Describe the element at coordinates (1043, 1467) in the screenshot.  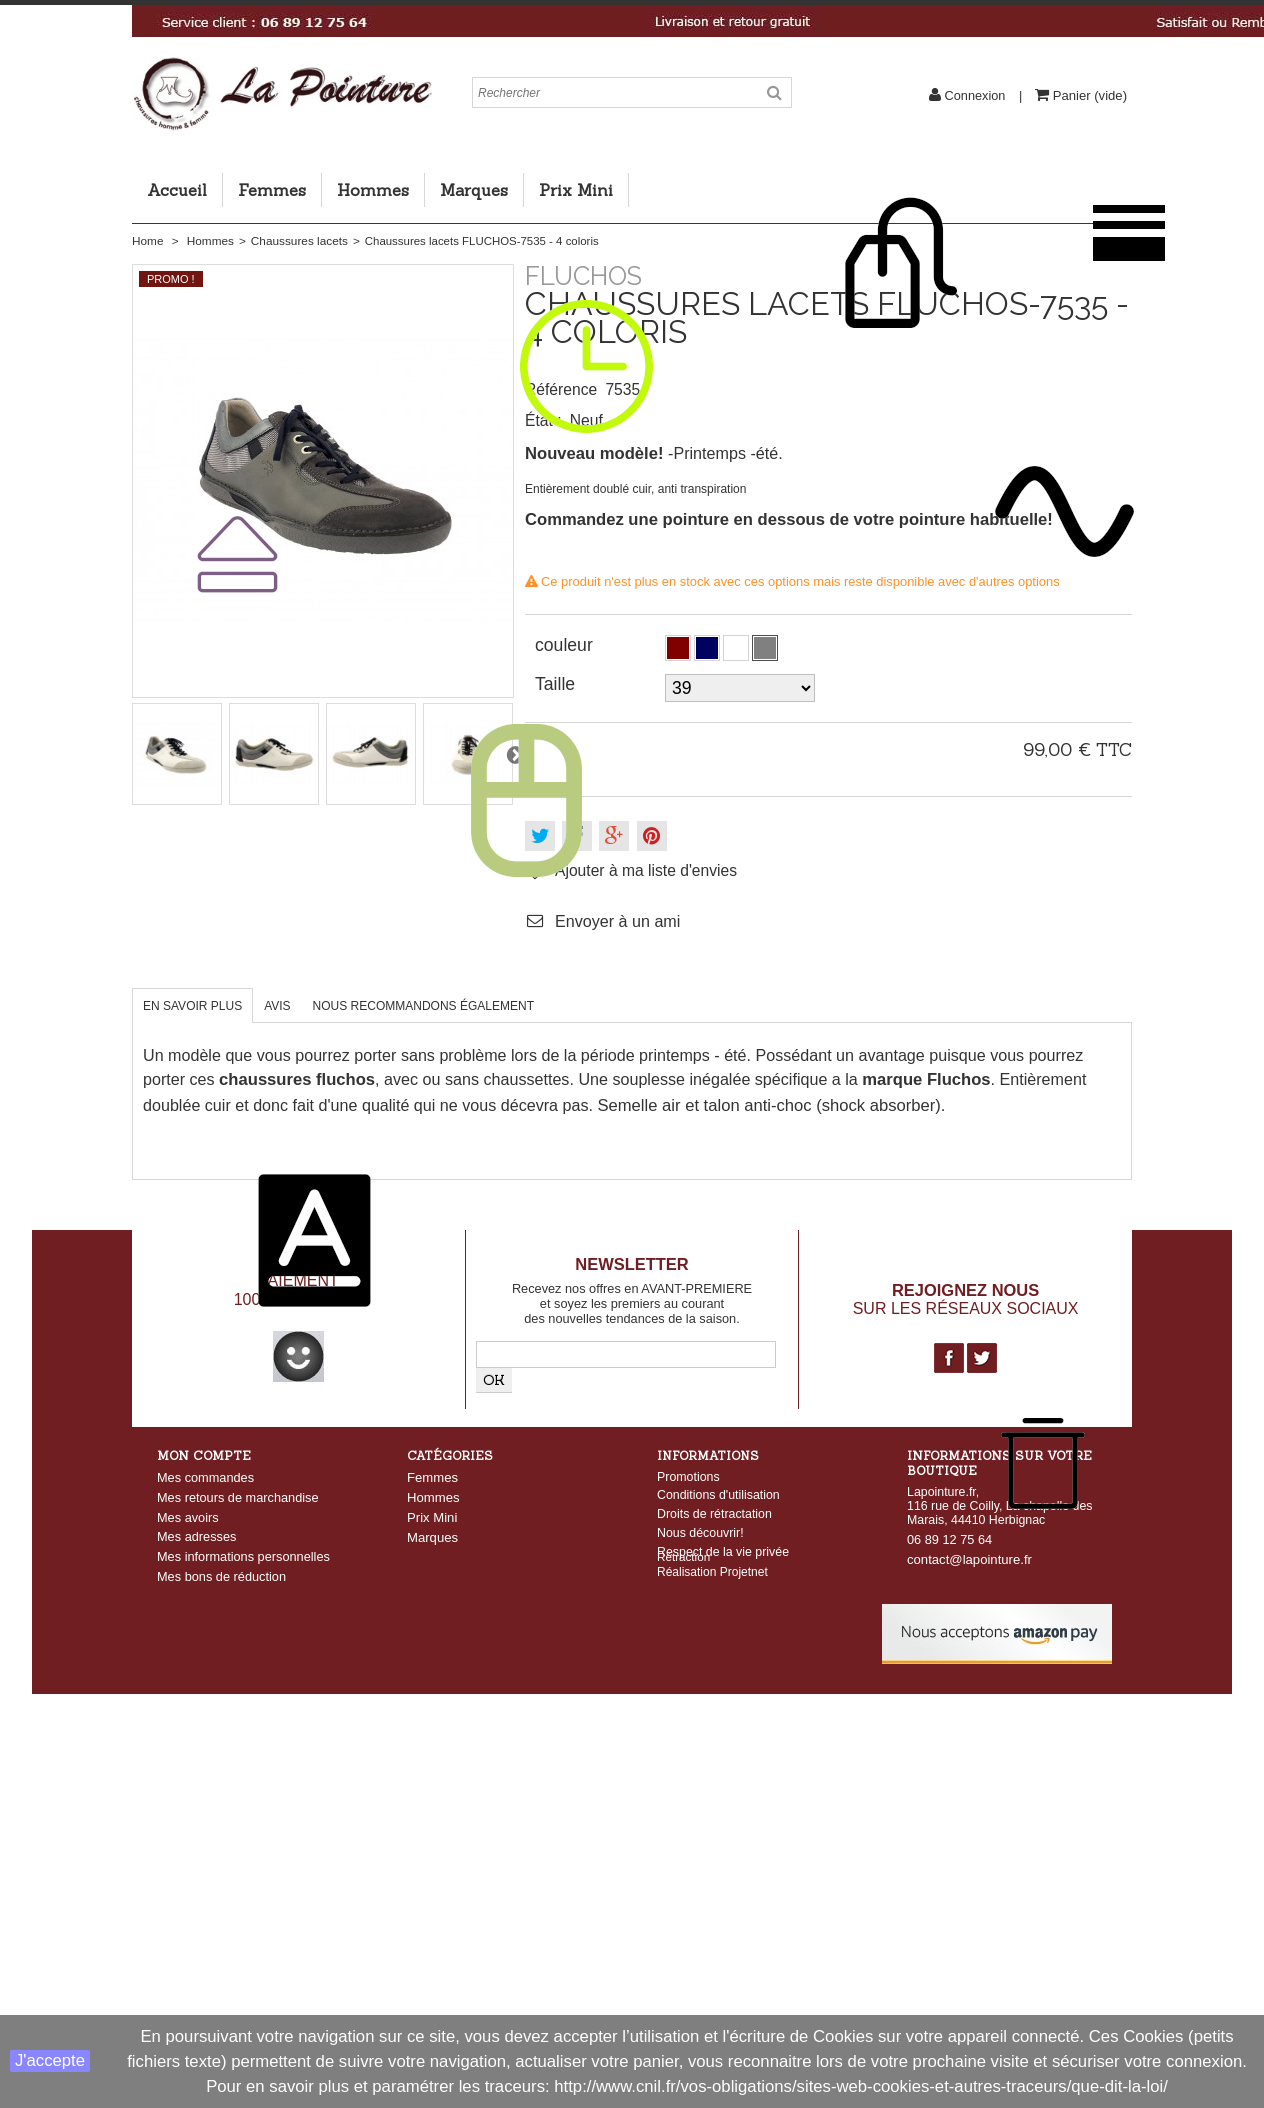
I see `delete this item` at that location.